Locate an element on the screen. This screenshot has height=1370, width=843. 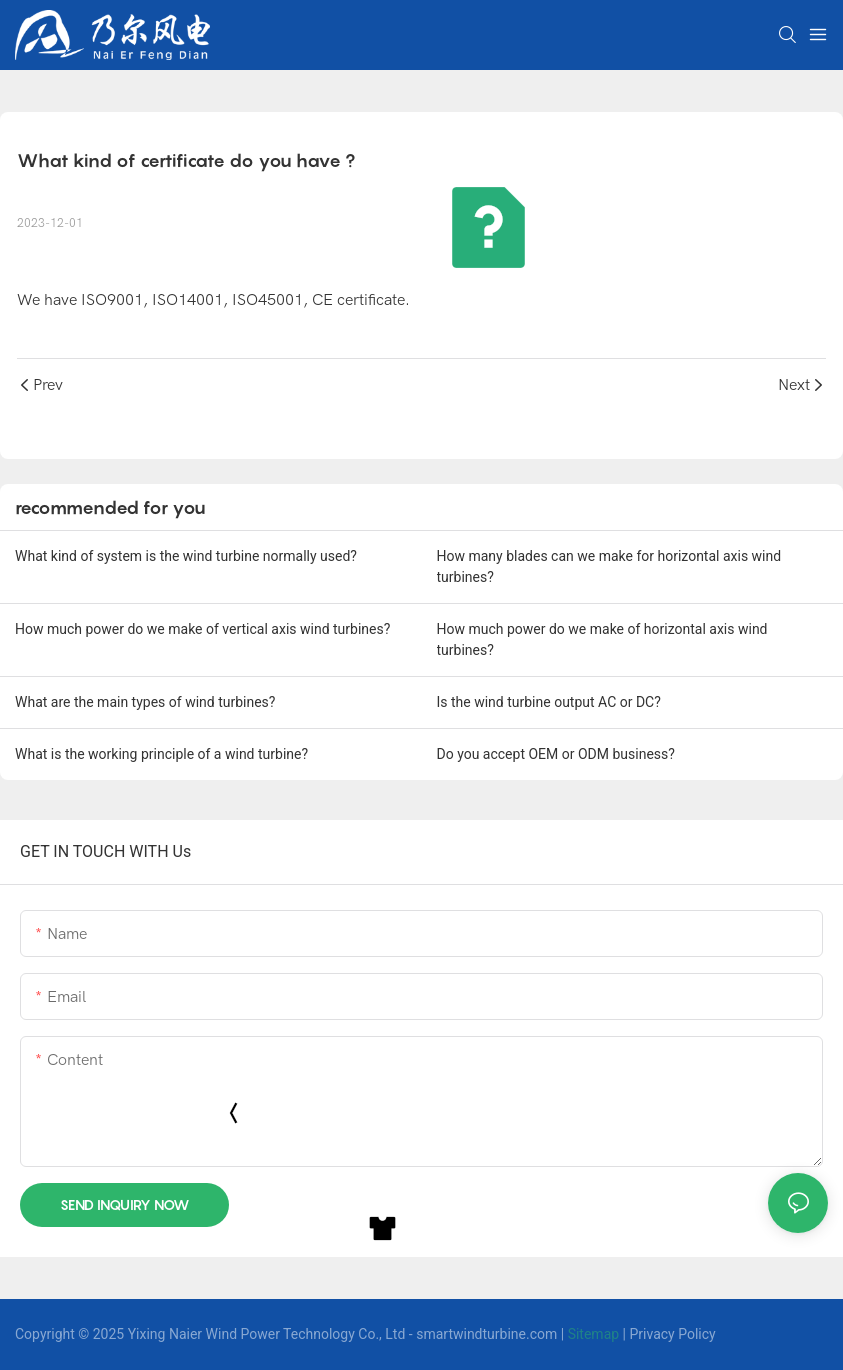
browse clothing or apparel items is located at coordinates (382, 1228).